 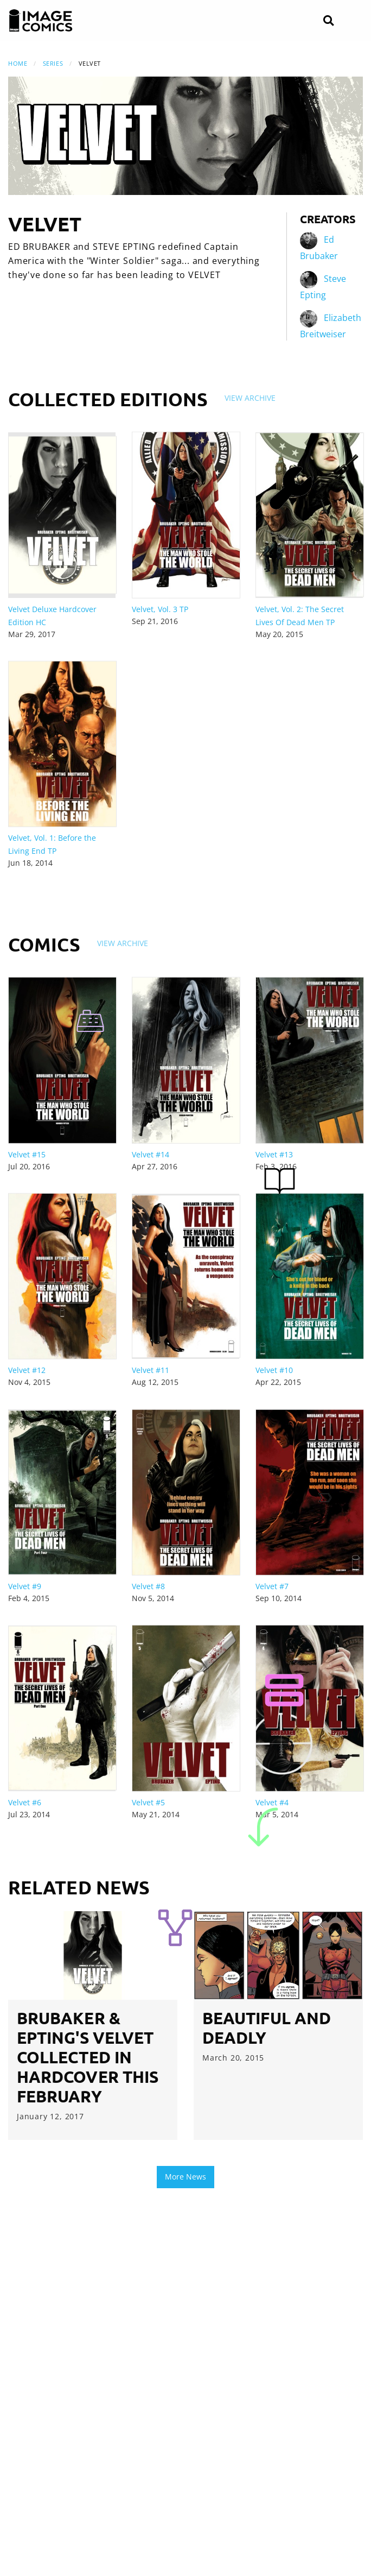 I want to click on access settings or preferences, so click(x=291, y=488).